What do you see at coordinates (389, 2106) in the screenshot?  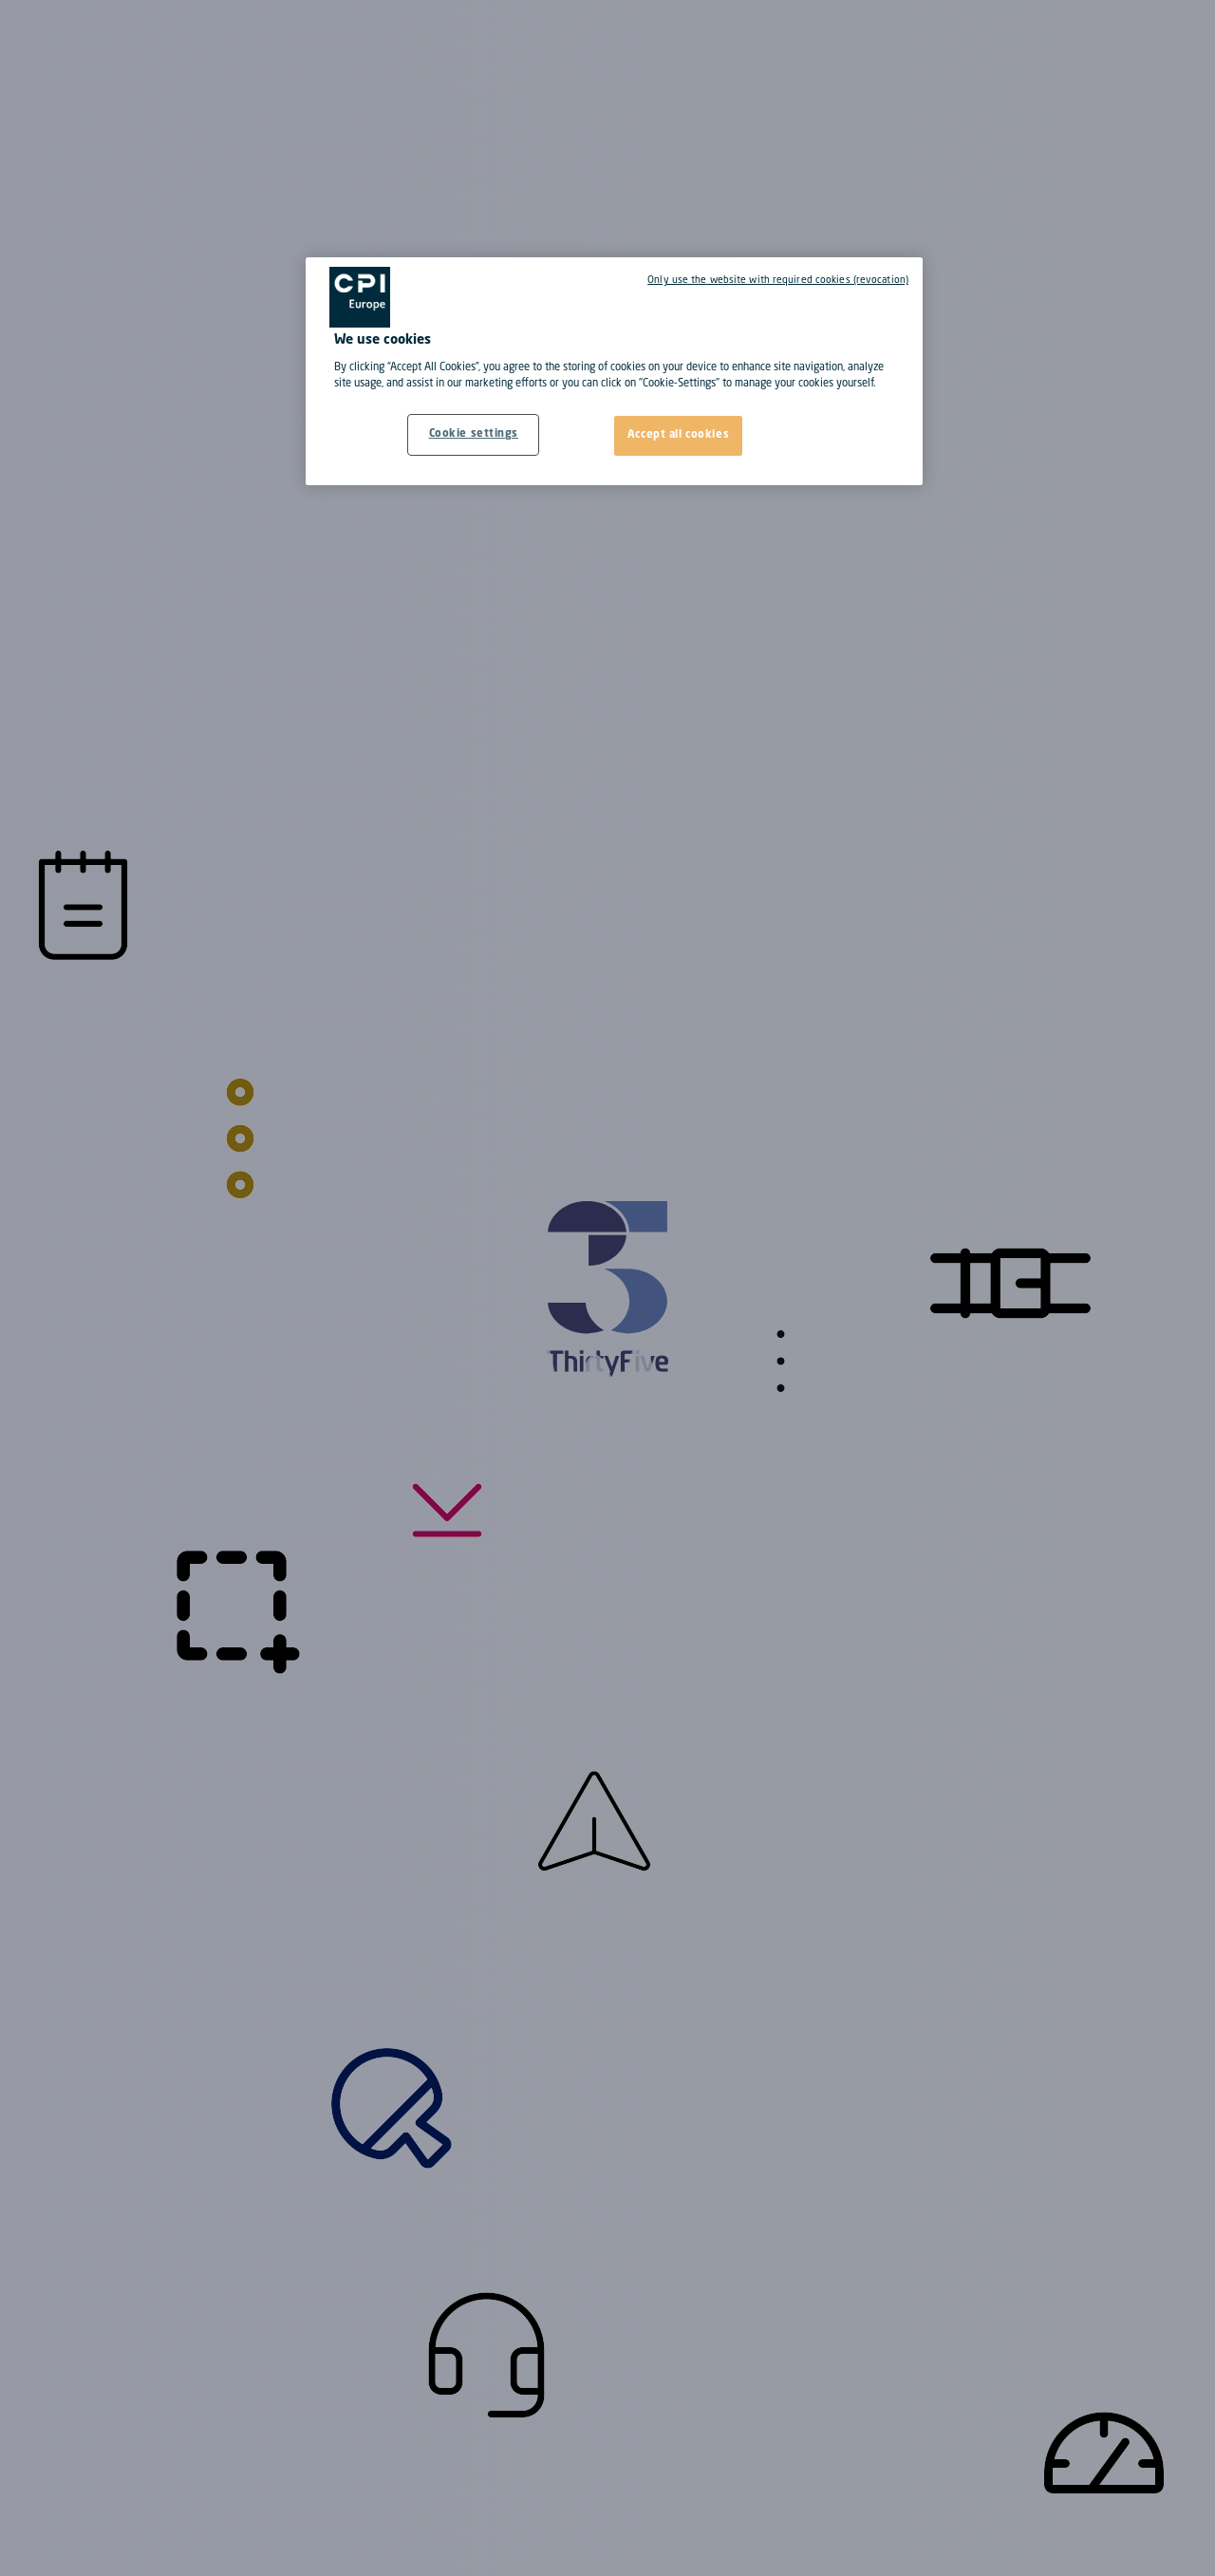 I see `access table tennis or ping pong game` at bounding box center [389, 2106].